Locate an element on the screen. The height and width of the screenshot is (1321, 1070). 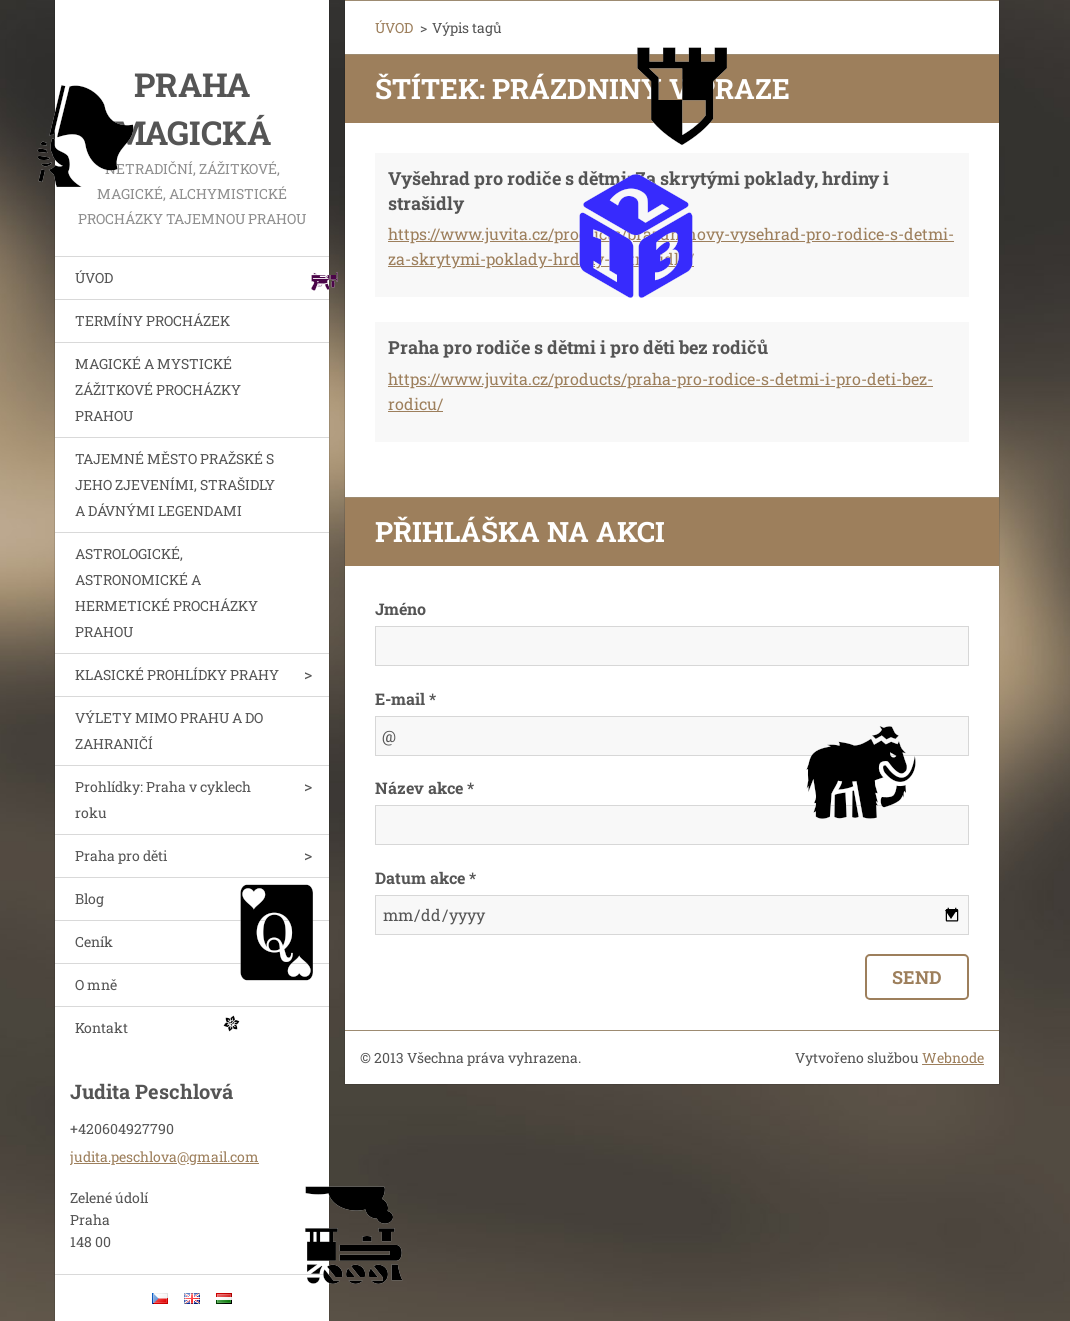
prehistoric or ice age themed game category is located at coordinates (861, 772).